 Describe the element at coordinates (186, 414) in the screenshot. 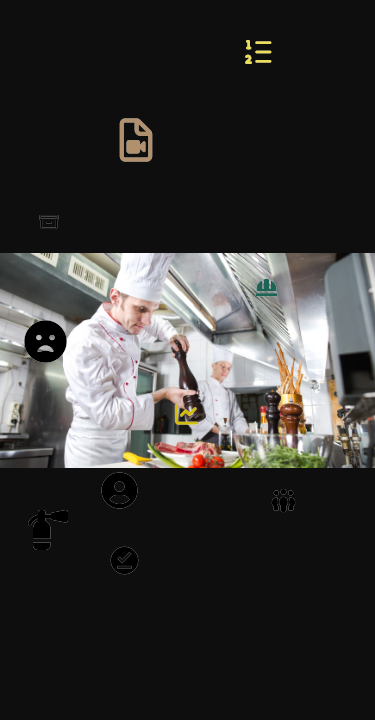

I see `view analytics or performance data` at that location.